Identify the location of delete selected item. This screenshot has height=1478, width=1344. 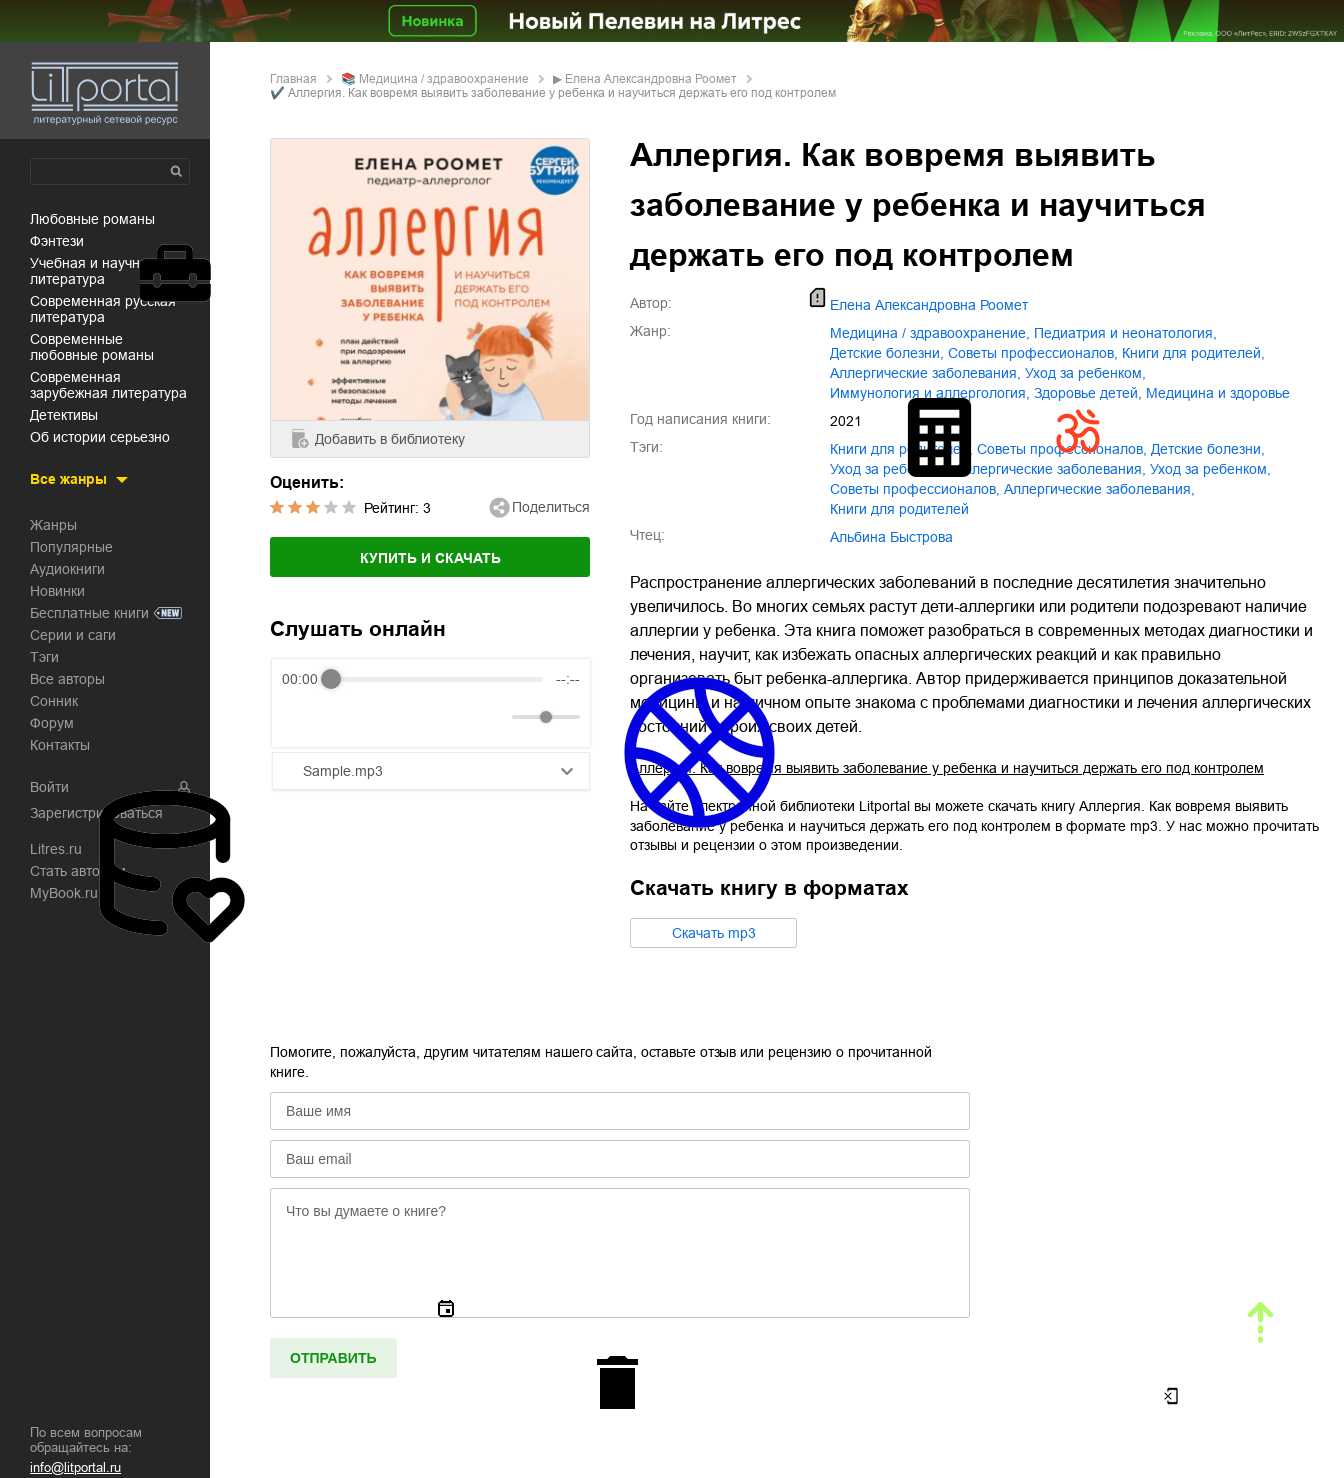
(617, 1382).